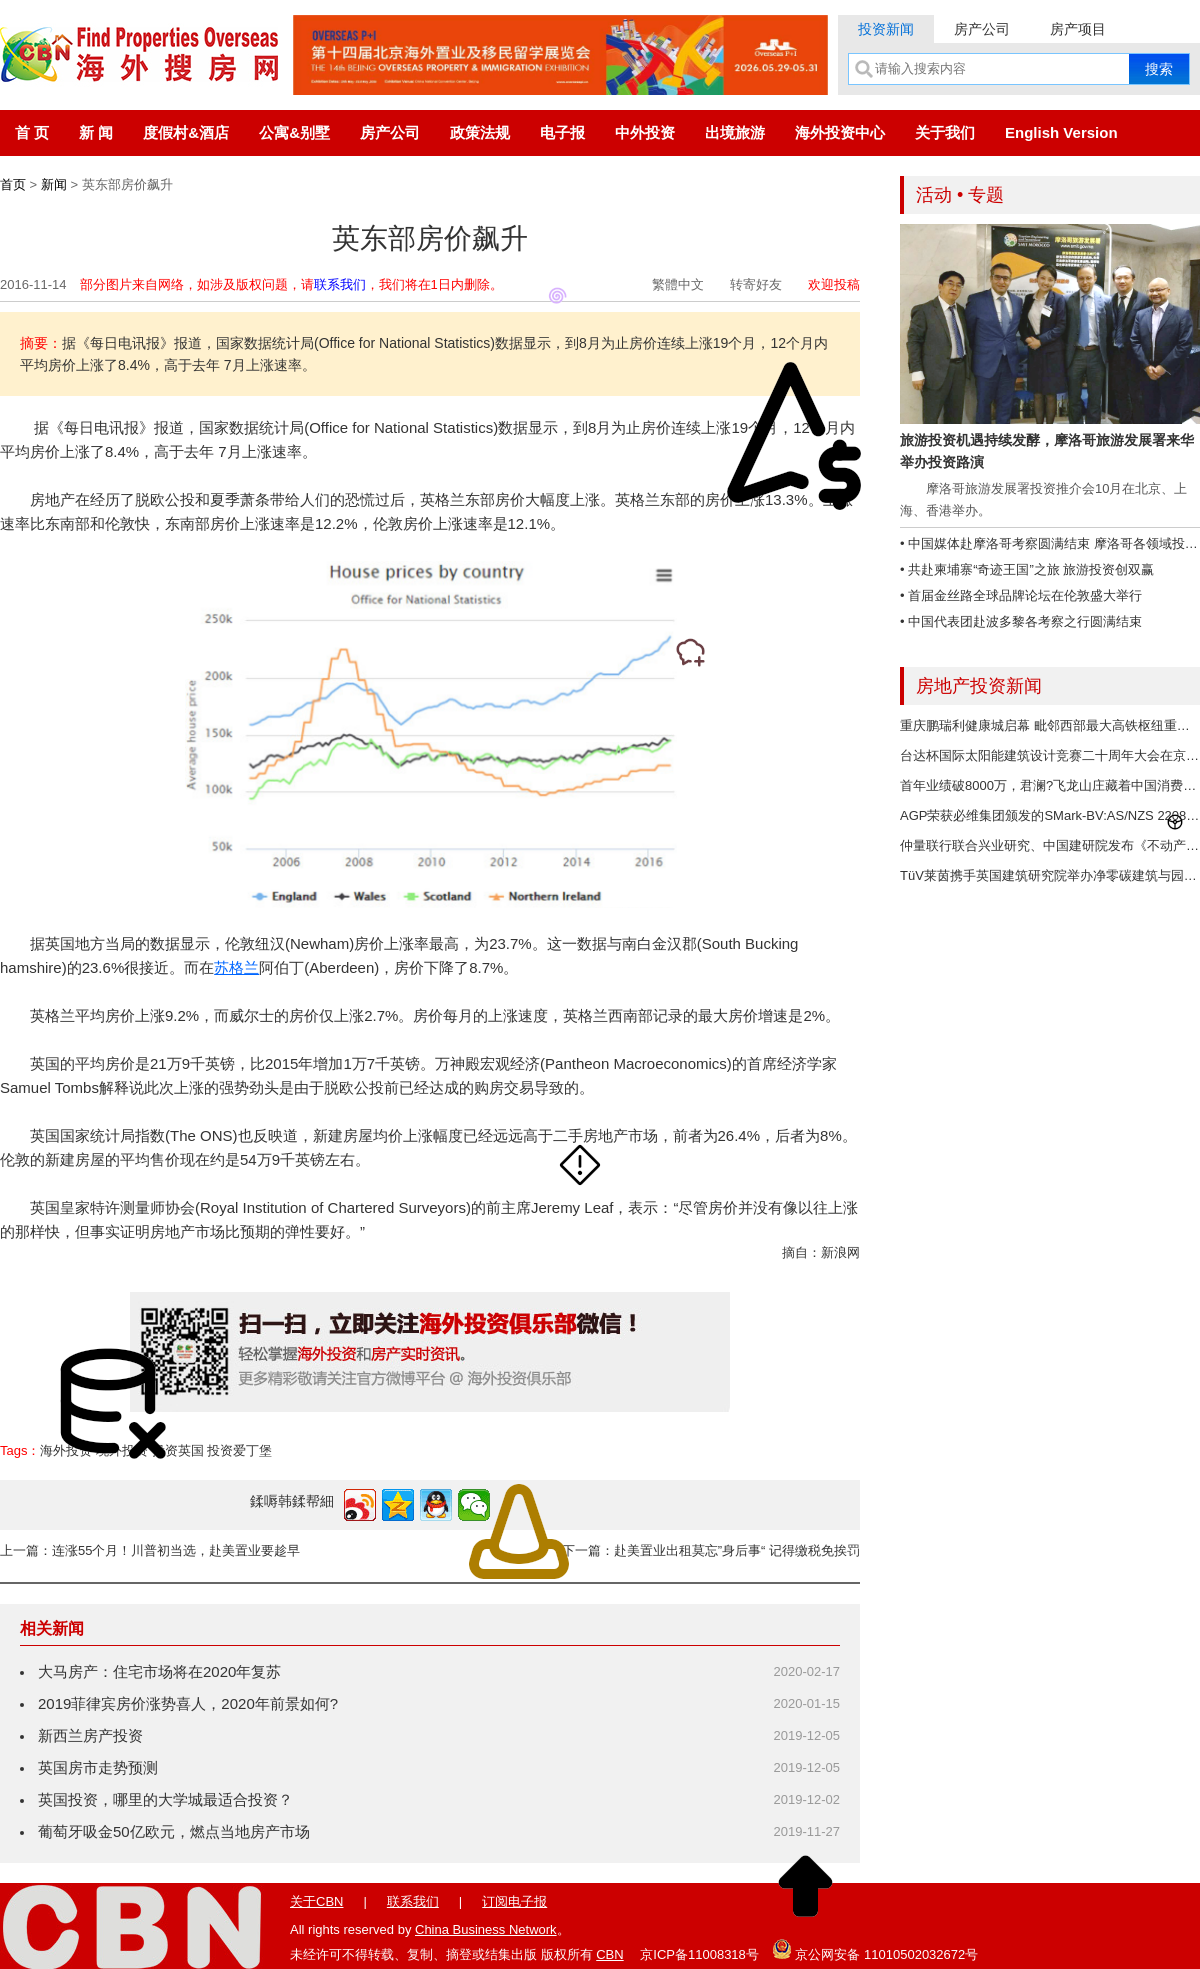 The width and height of the screenshot is (1200, 1969). Describe the element at coordinates (790, 432) in the screenshot. I see `navigate to nearby financial services` at that location.